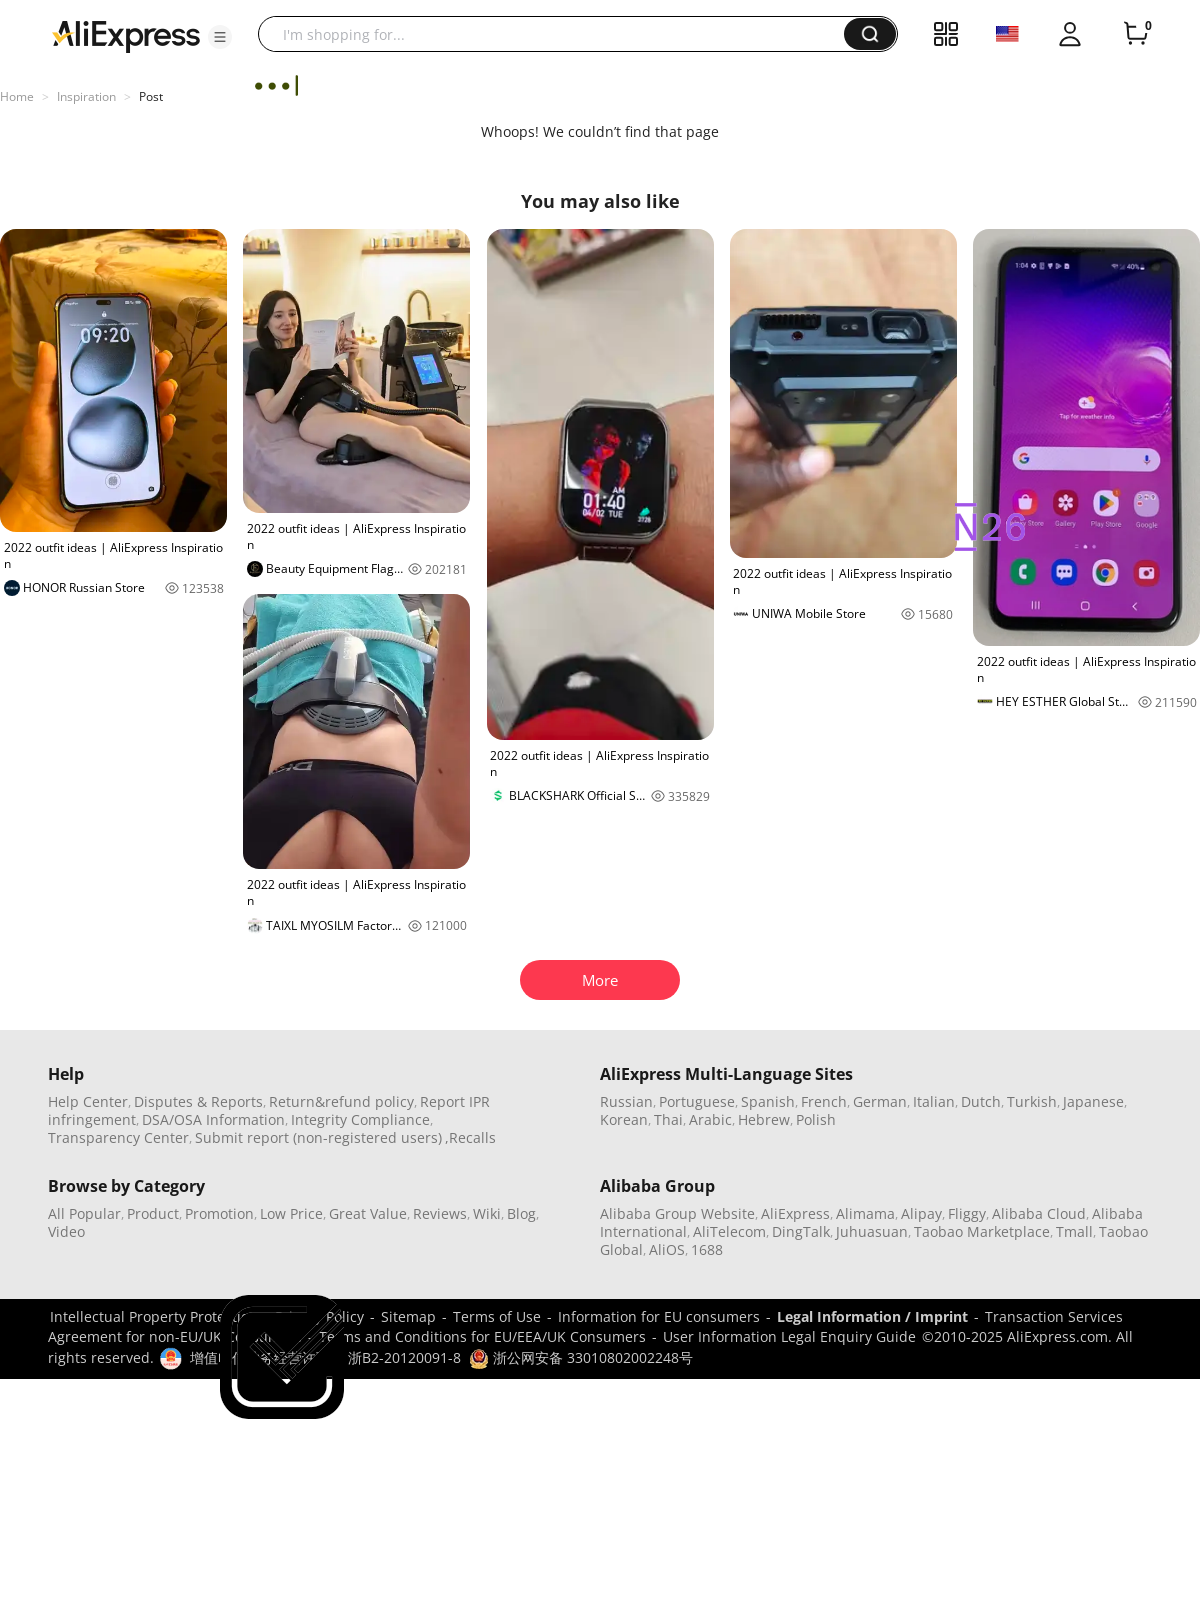 Image resolution: width=1200 pixels, height=1613 pixels. What do you see at coordinates (282, 1357) in the screenshot?
I see `open the trakt app` at bounding box center [282, 1357].